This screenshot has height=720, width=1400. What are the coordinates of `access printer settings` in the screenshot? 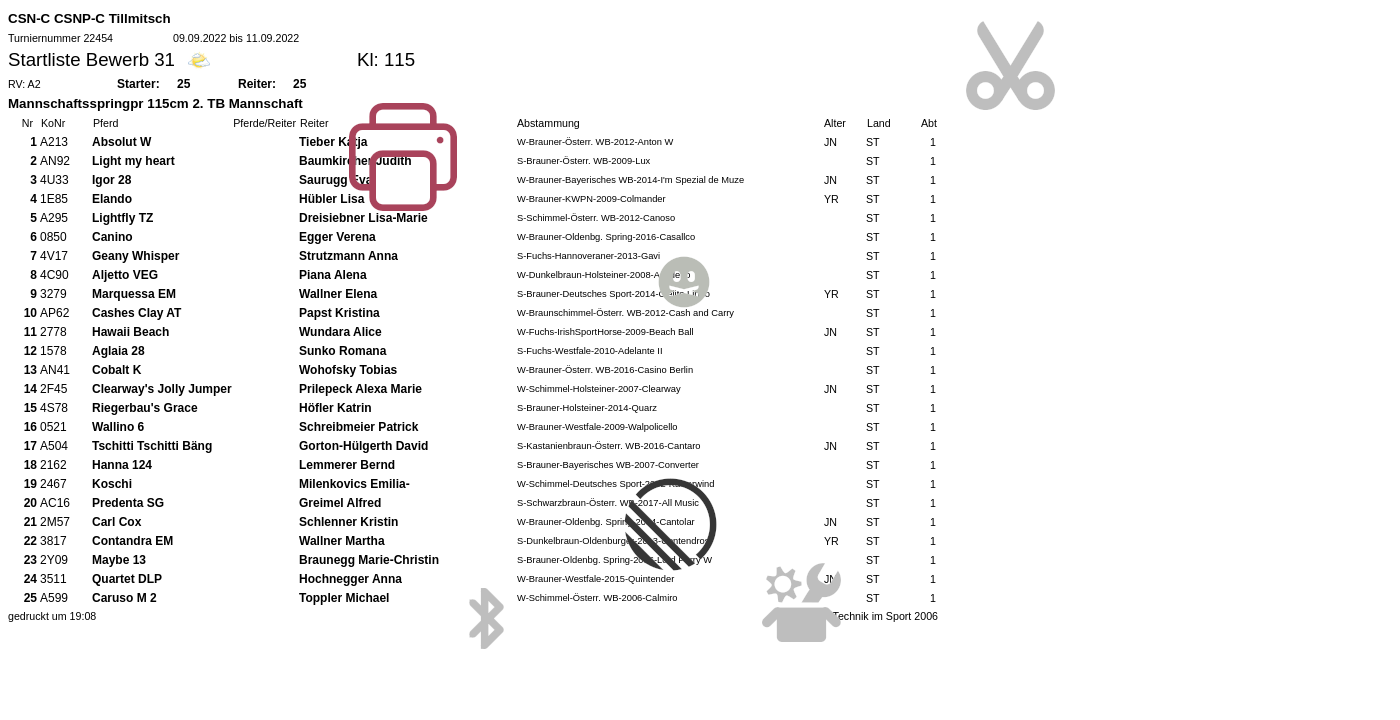 It's located at (403, 157).